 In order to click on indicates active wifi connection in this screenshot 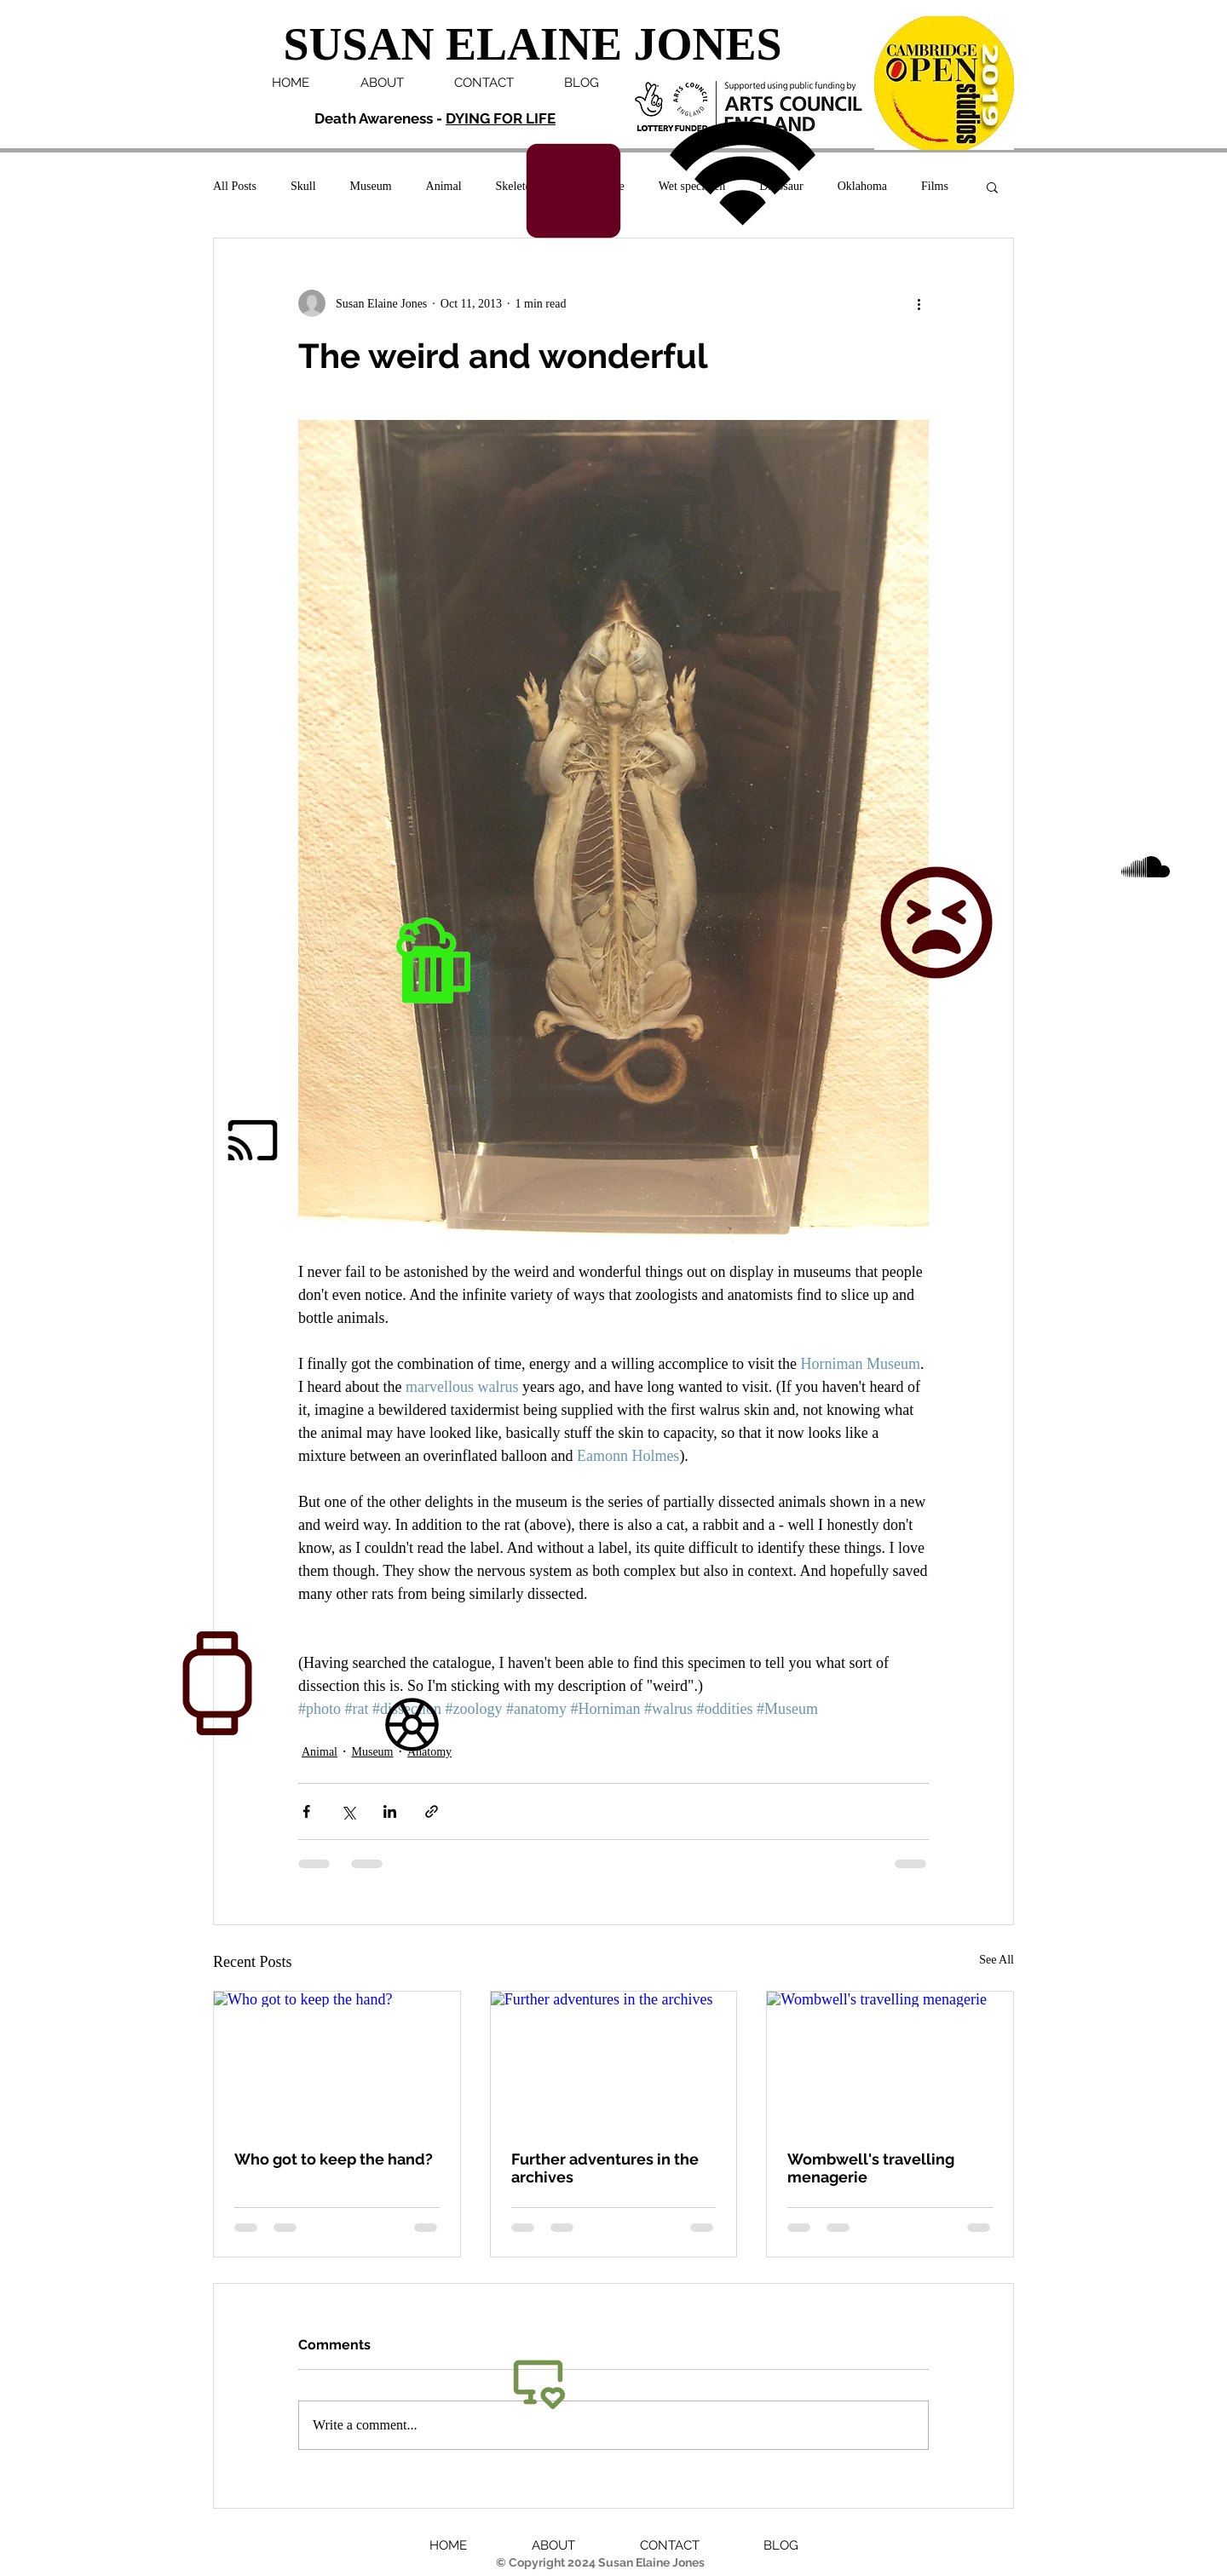, I will do `click(742, 172)`.